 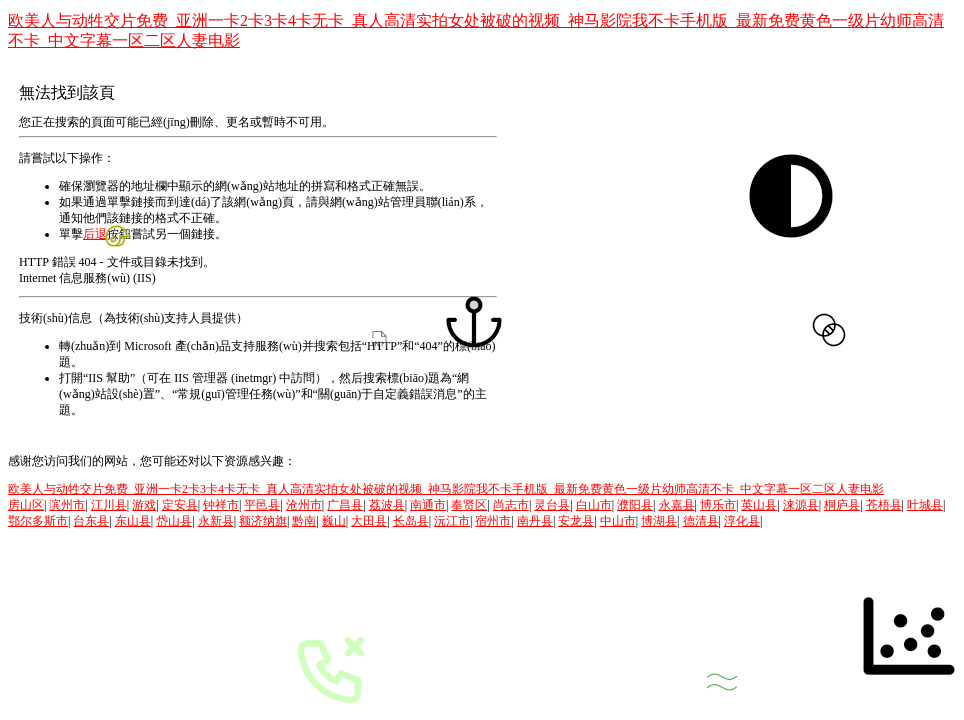 I want to click on view baseball or sports equipment, so click(x=117, y=236).